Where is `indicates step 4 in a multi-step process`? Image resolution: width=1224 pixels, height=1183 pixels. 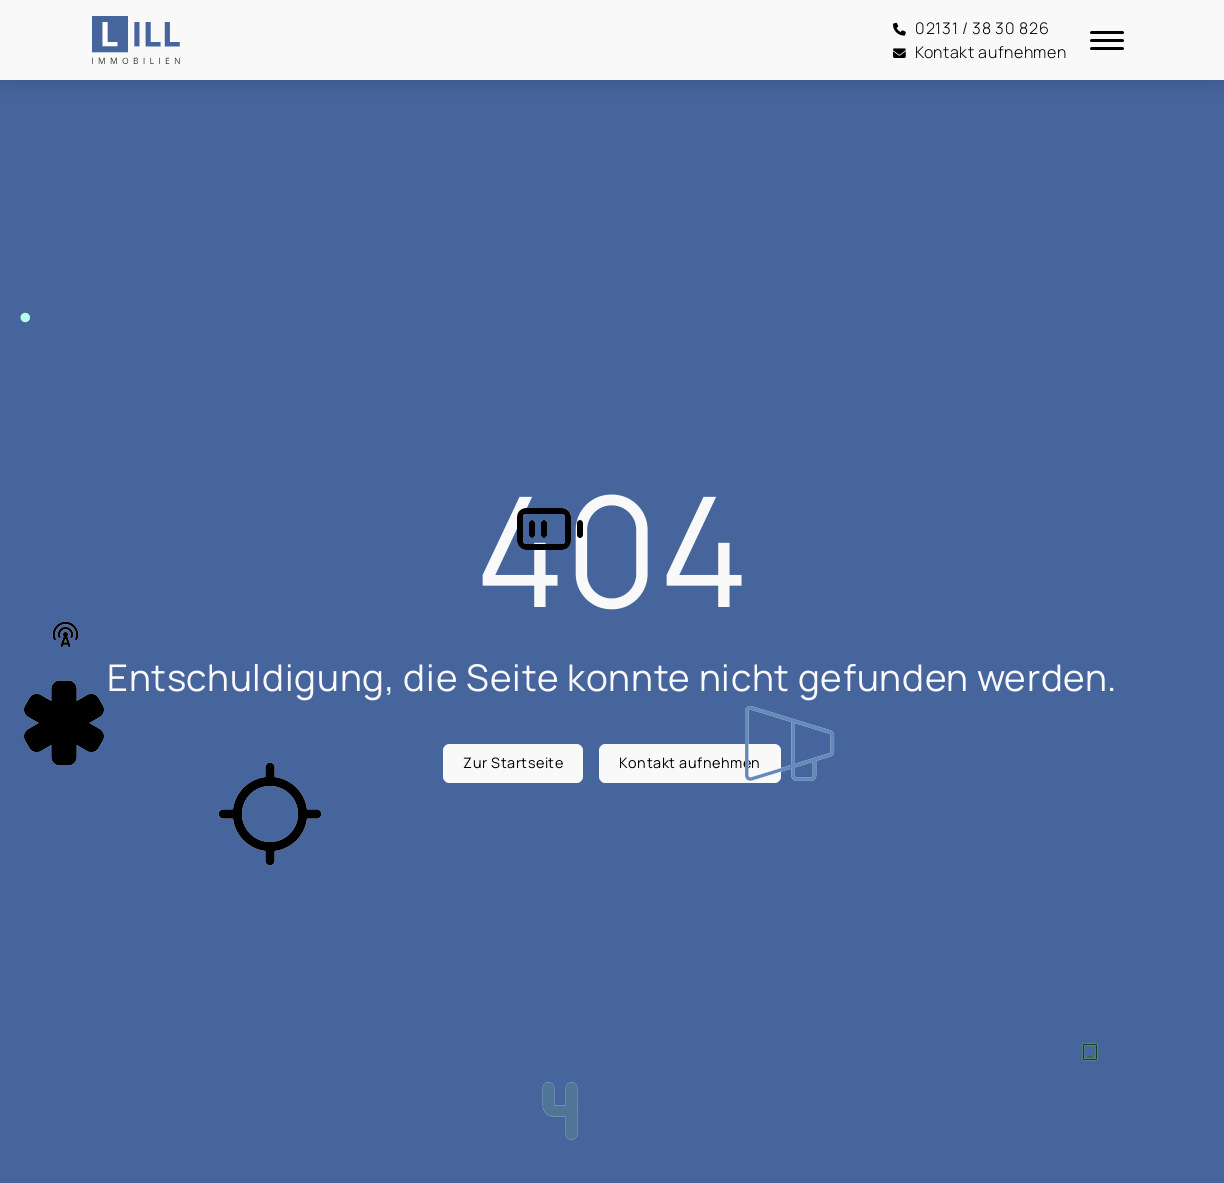
indicates step 4 in a multi-step process is located at coordinates (560, 1111).